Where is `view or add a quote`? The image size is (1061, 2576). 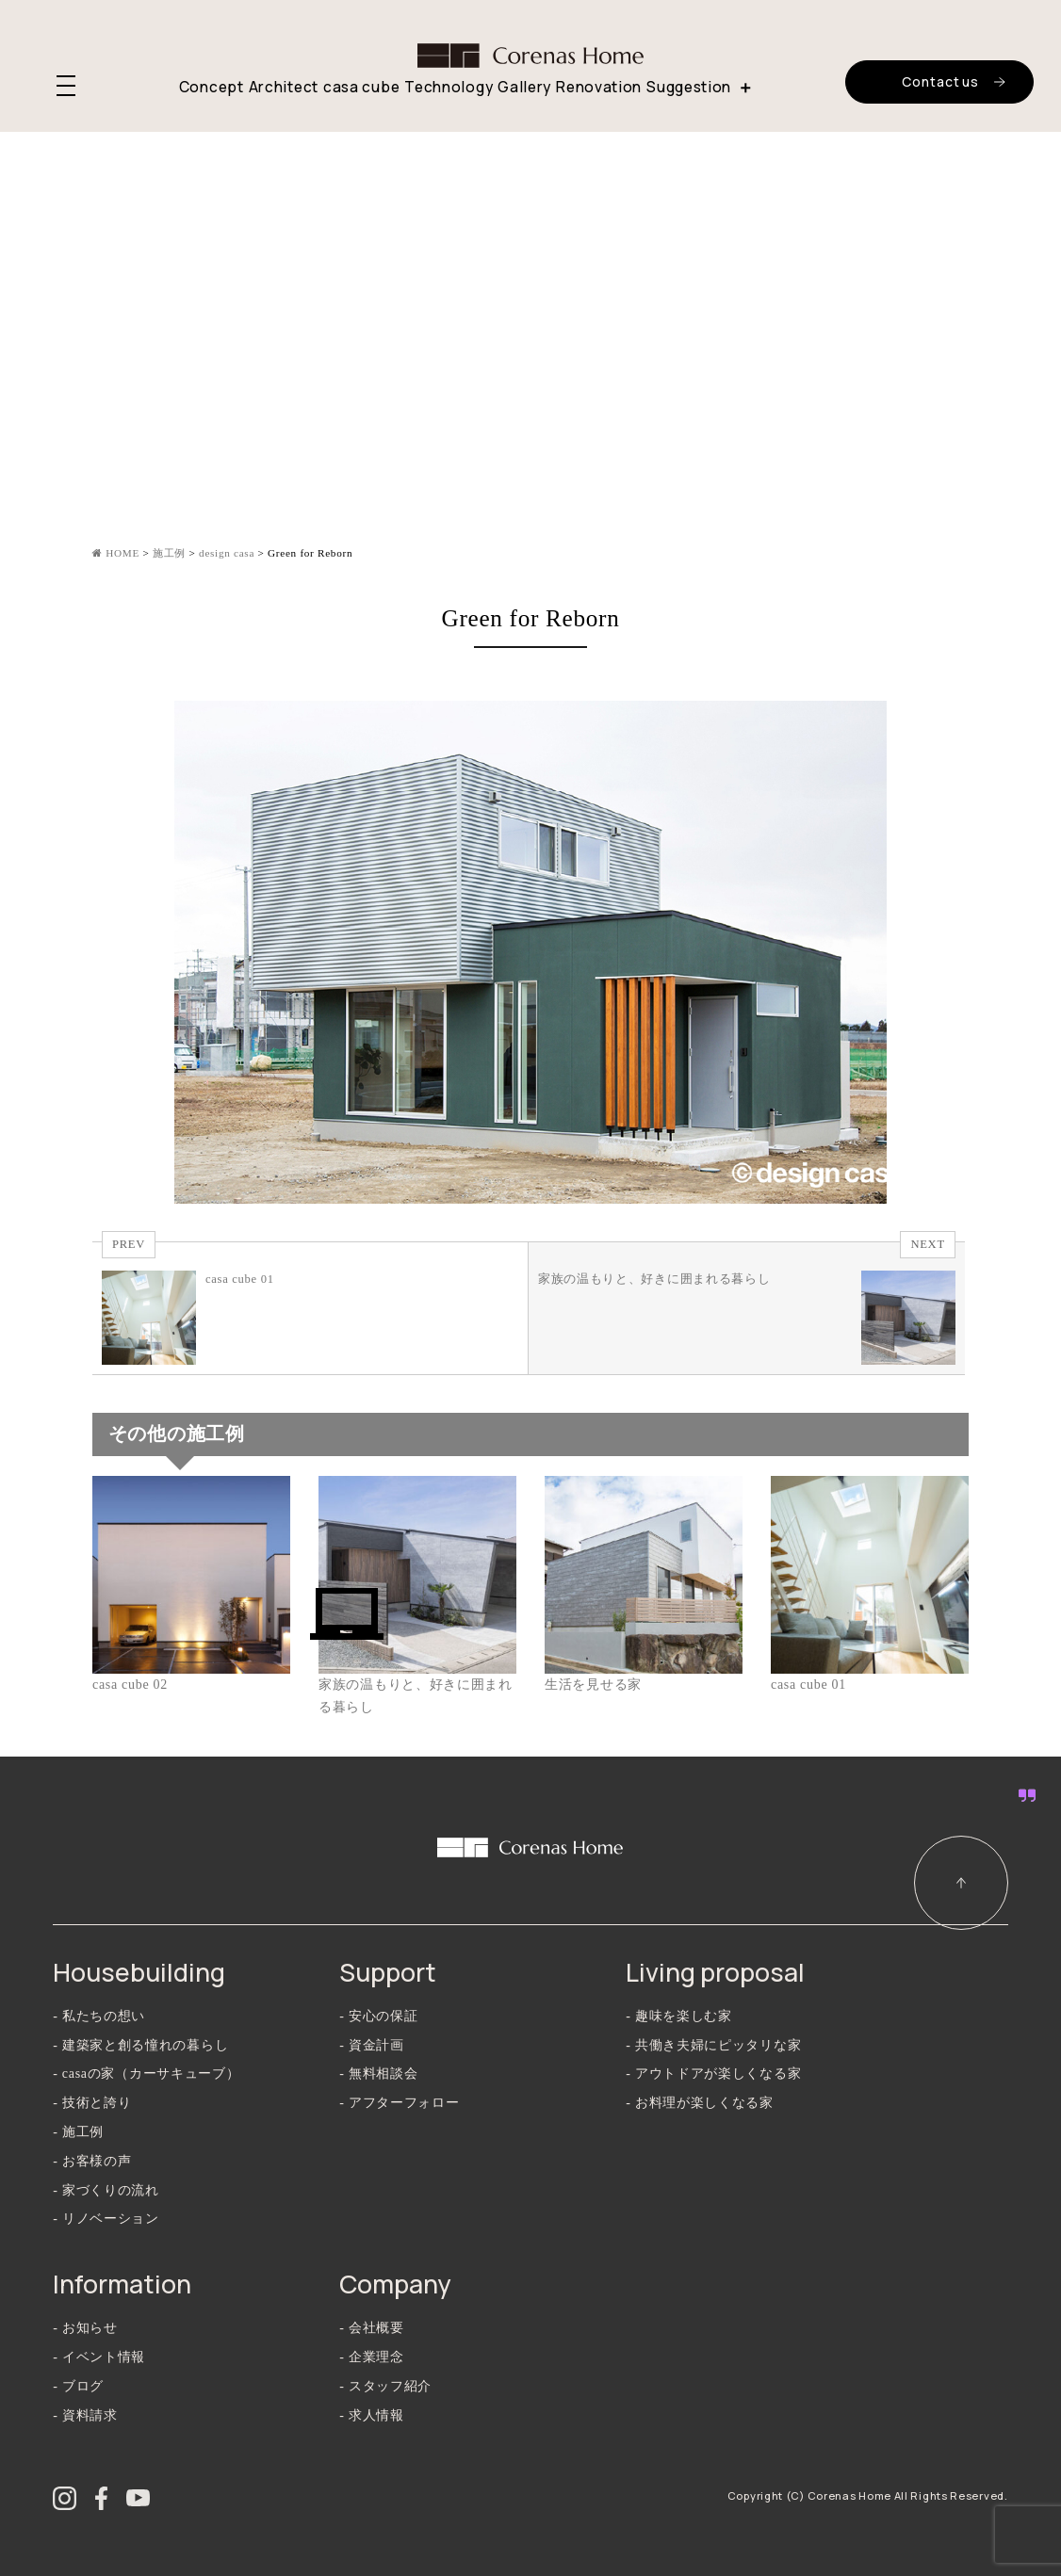
view or add a quote is located at coordinates (1027, 1795).